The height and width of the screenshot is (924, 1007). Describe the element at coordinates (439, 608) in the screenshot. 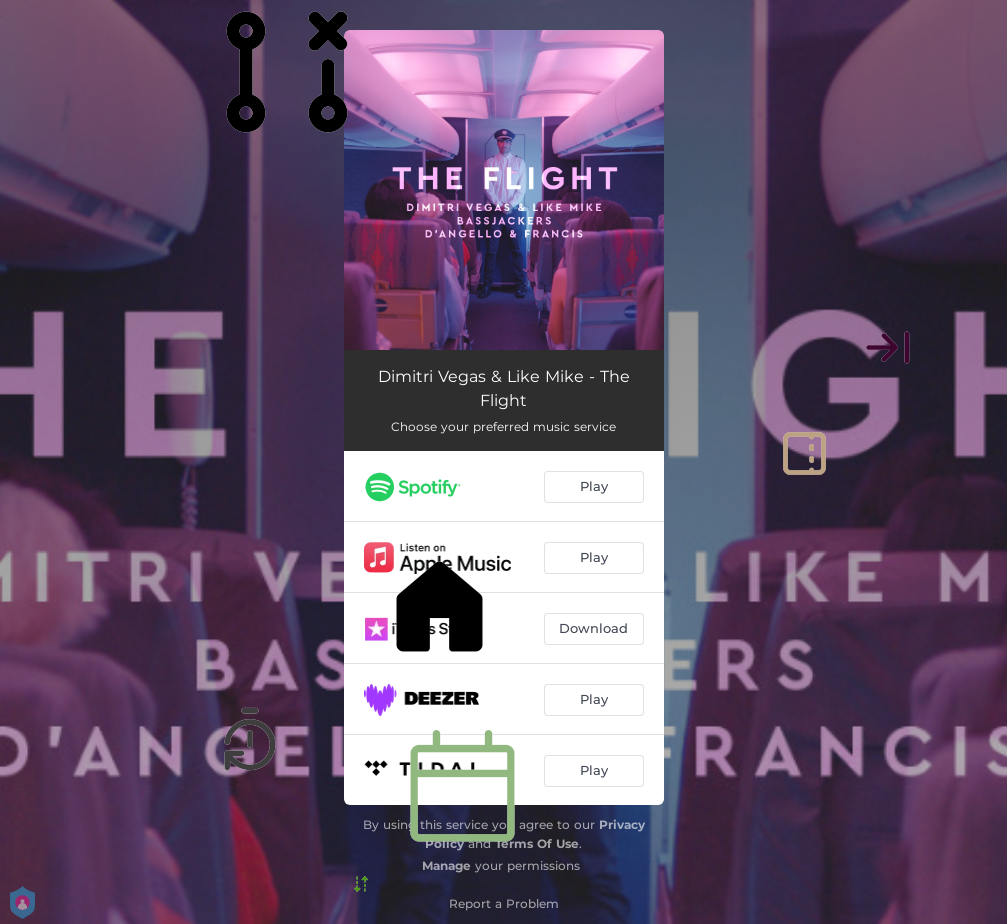

I see `navigate to home screen` at that location.